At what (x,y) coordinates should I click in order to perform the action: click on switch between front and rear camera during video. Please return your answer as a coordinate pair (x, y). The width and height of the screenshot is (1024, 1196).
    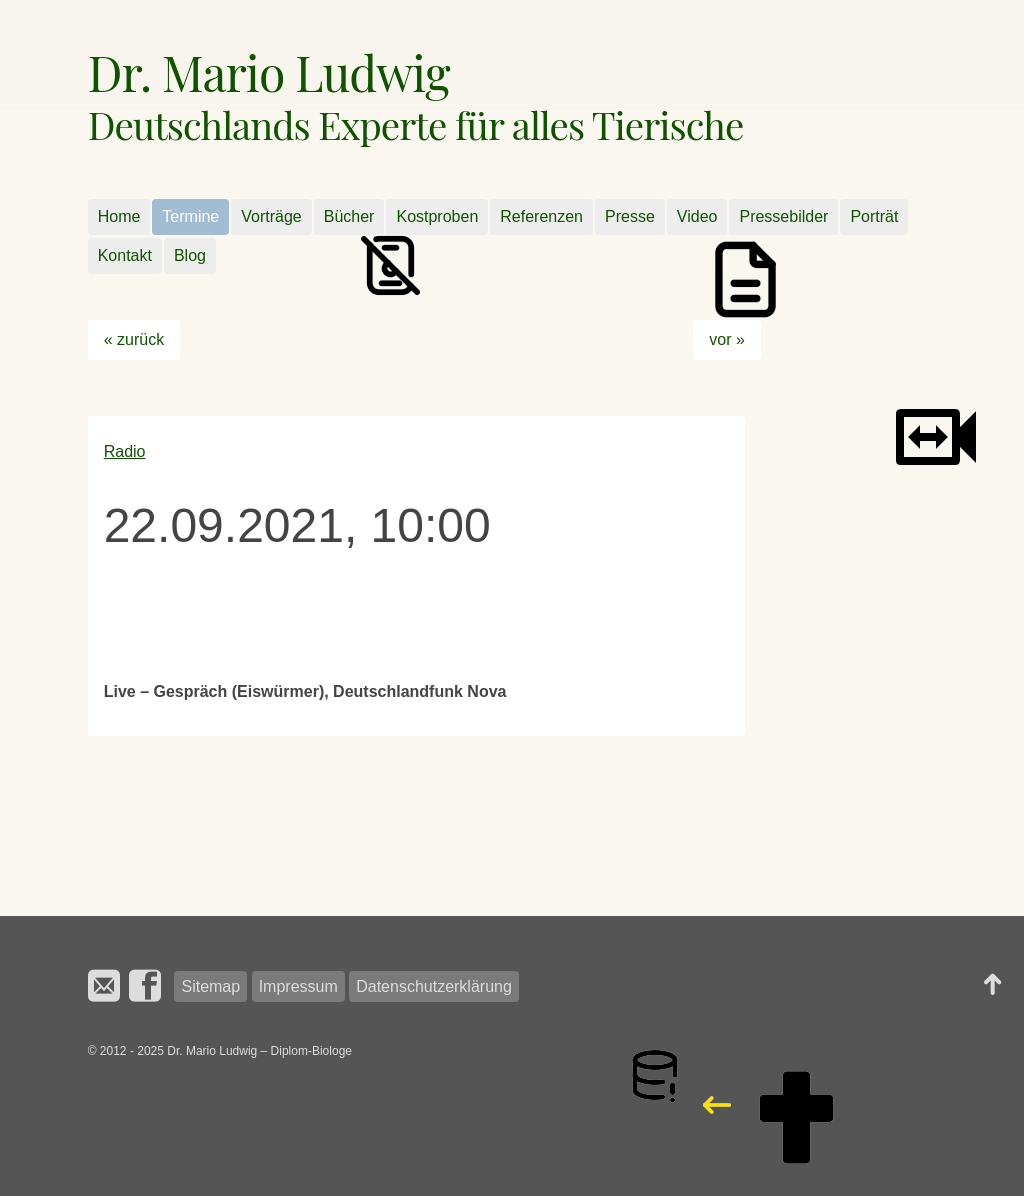
    Looking at the image, I should click on (936, 437).